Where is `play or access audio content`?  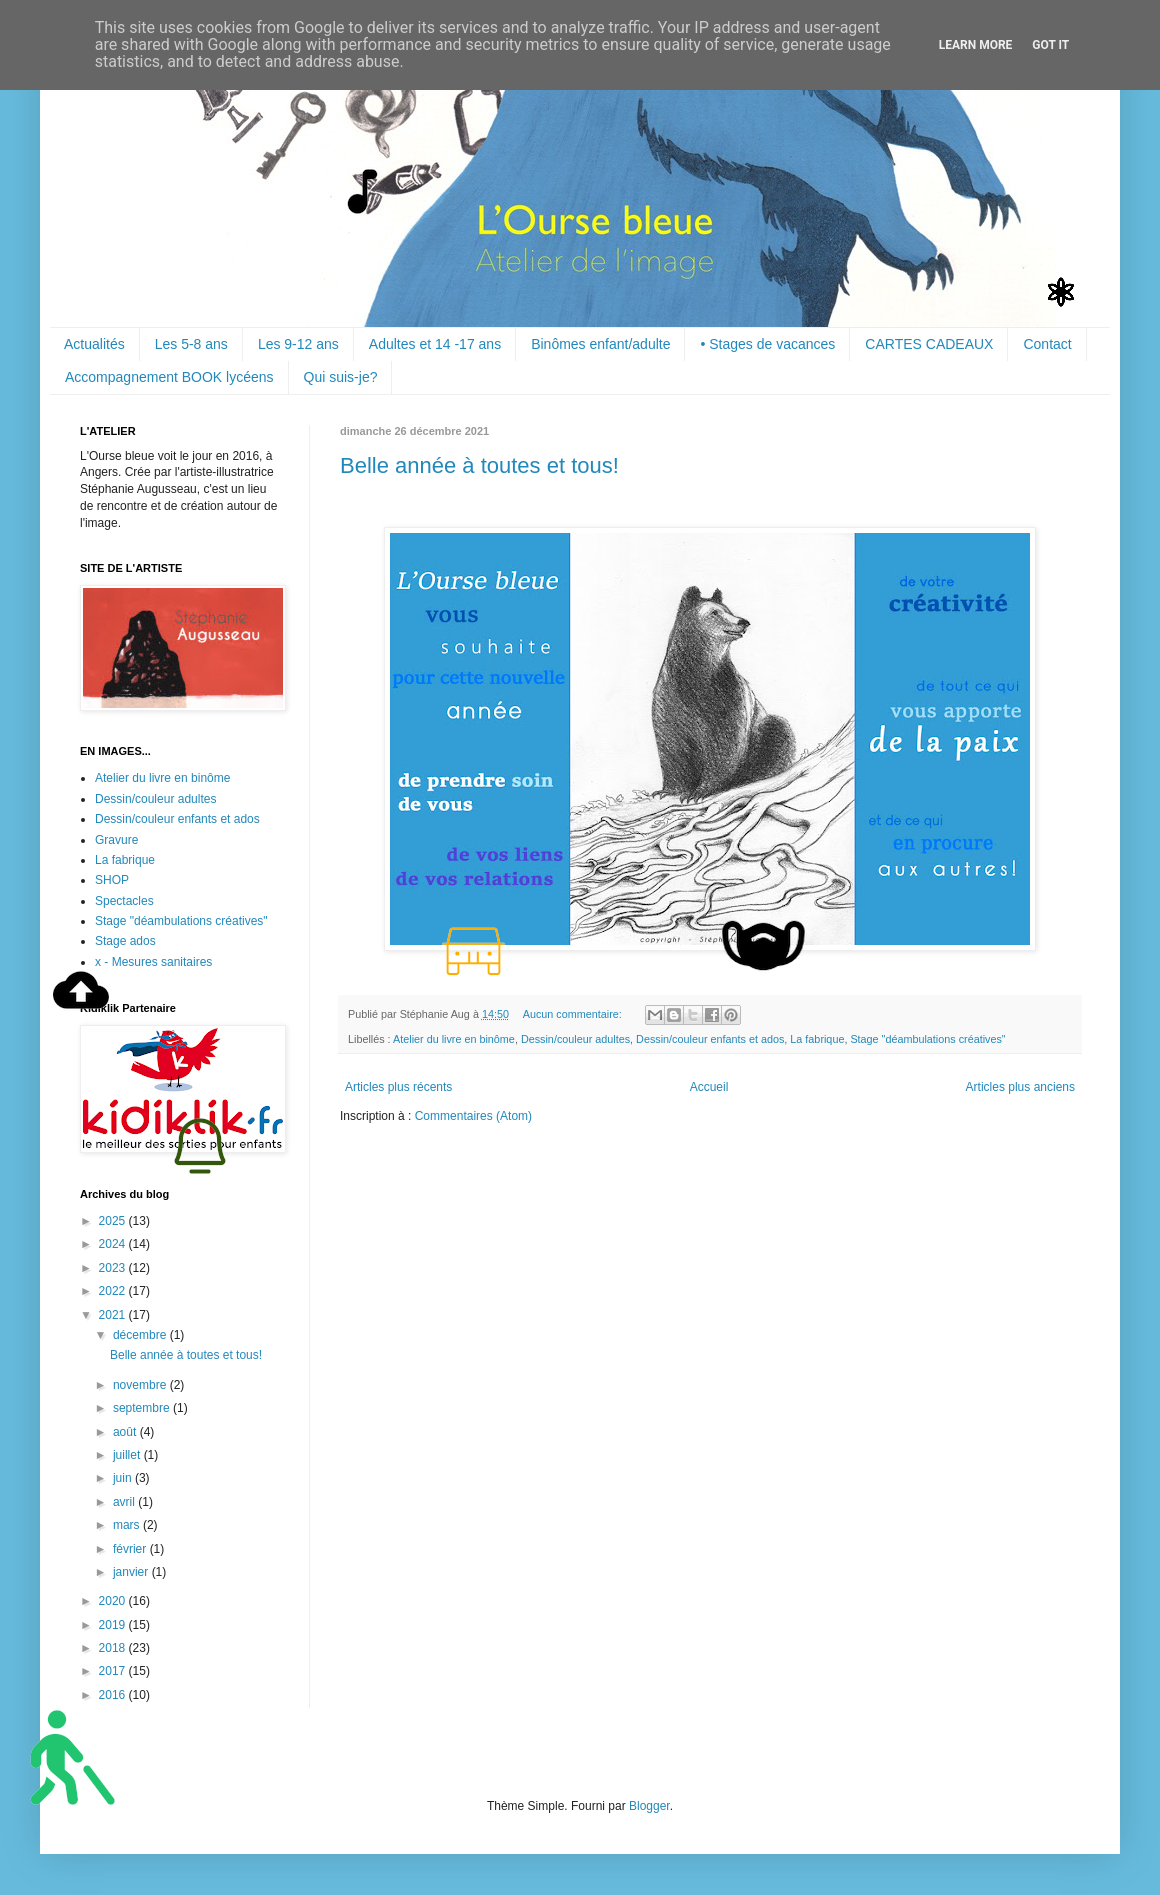 play or access audio content is located at coordinates (362, 191).